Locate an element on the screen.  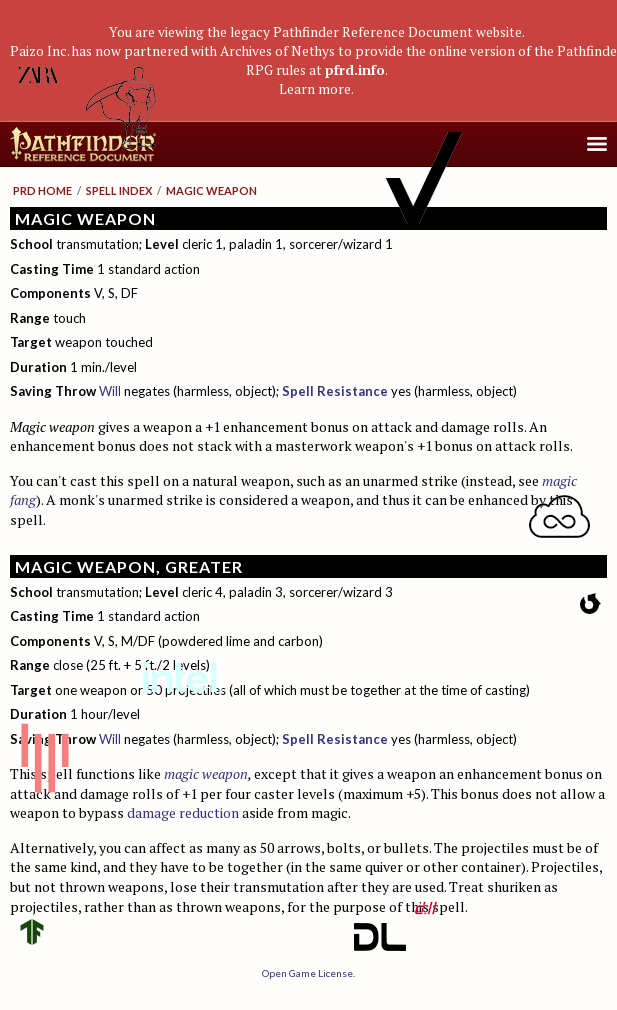
cmplid brand logo is located at coordinates (426, 908).